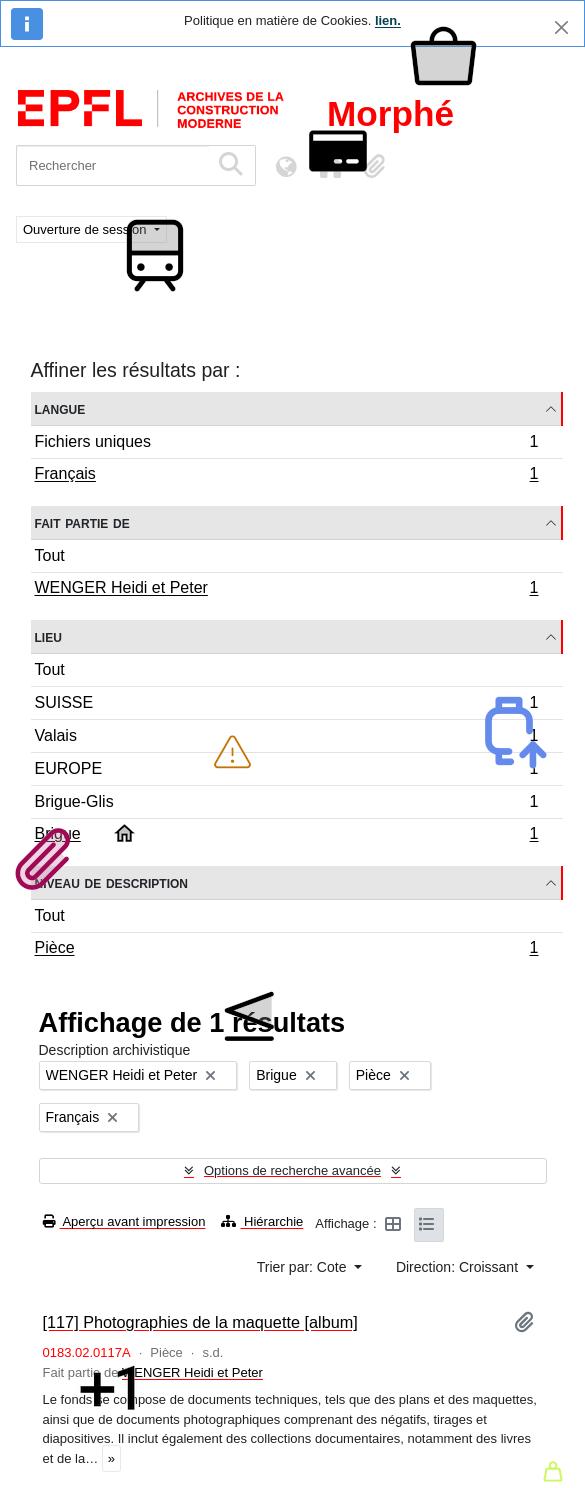 The height and width of the screenshot is (1488, 585). Describe the element at coordinates (44, 859) in the screenshot. I see `attach a file to your message` at that location.